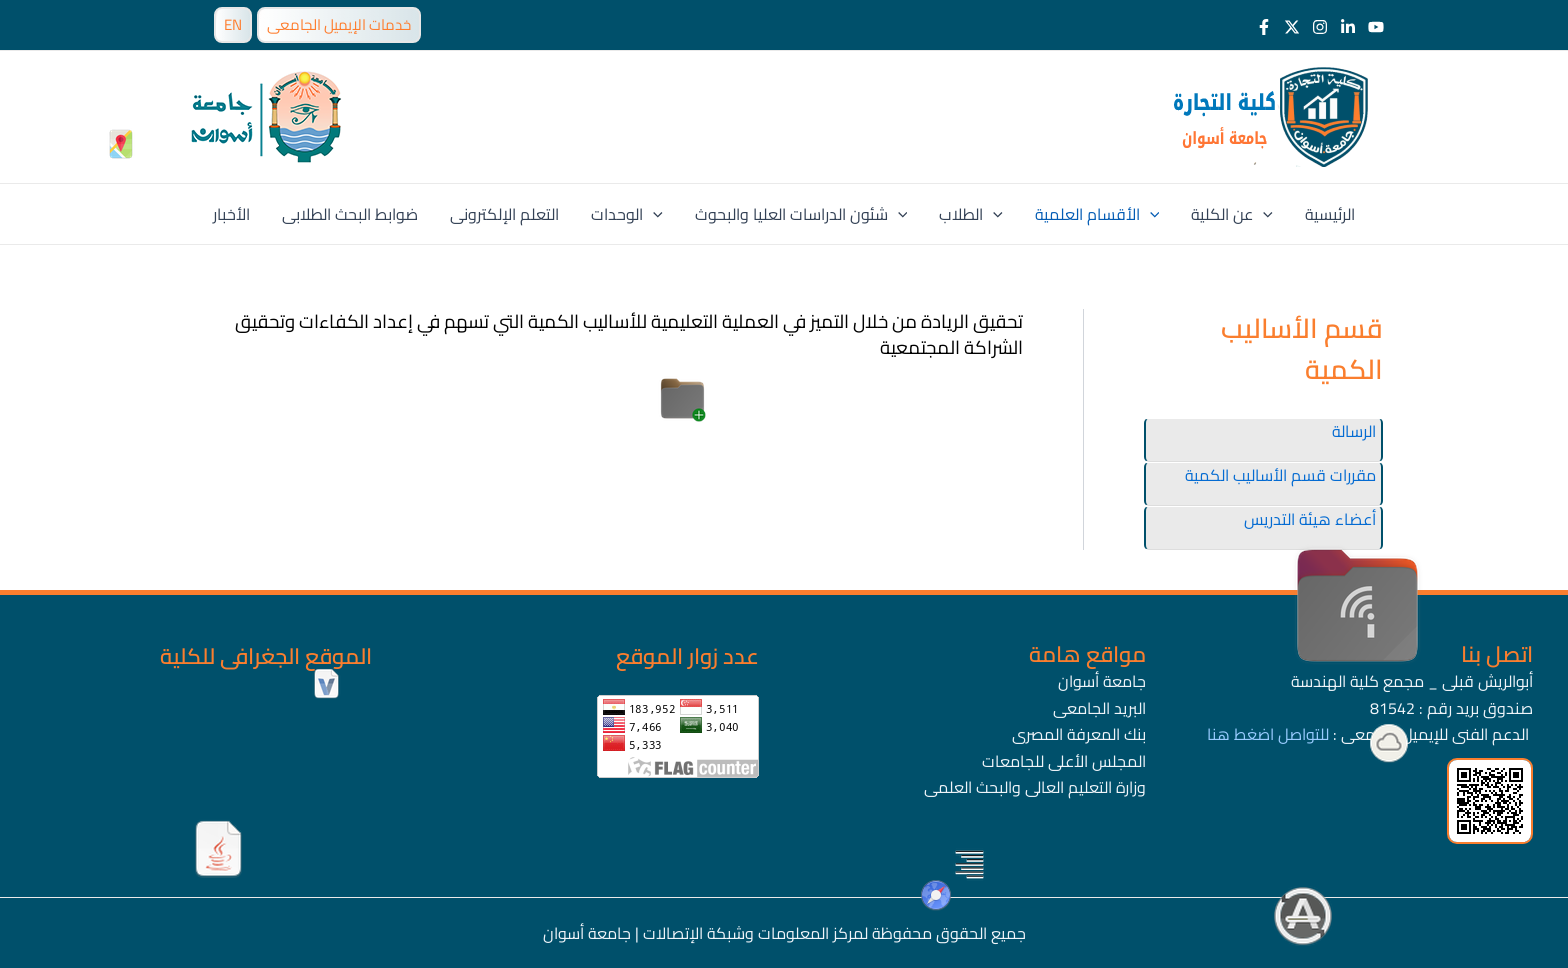 The width and height of the screenshot is (1568, 968). I want to click on align text to the right margin, so click(969, 864).